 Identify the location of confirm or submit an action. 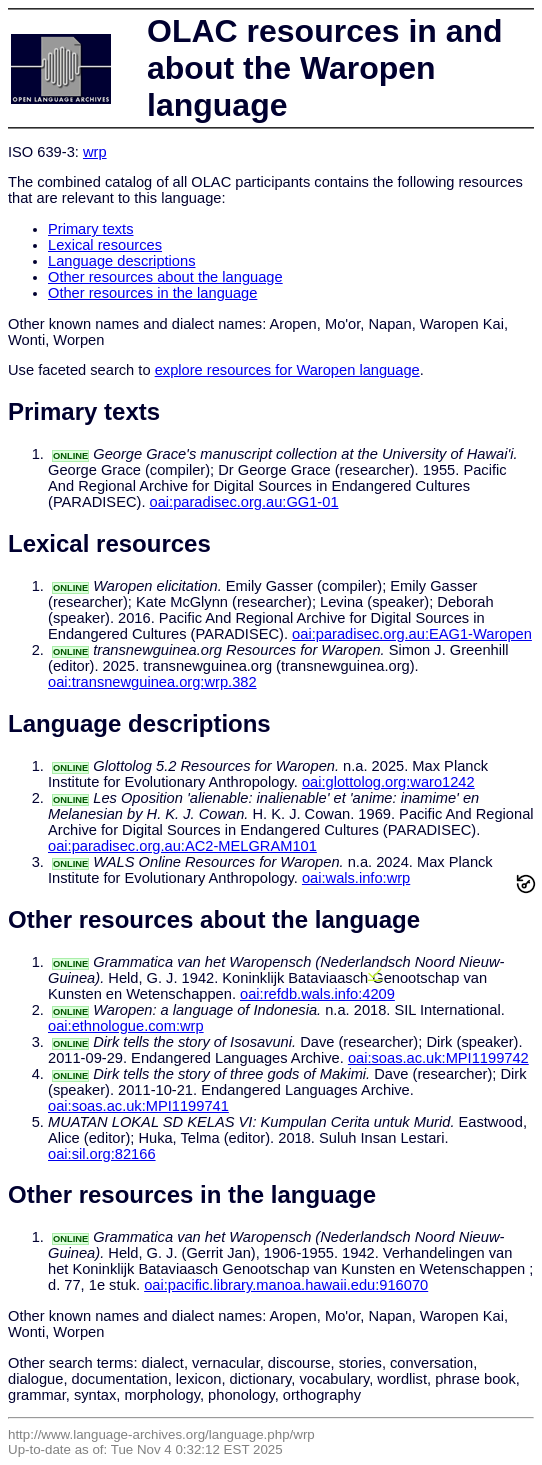
(375, 975).